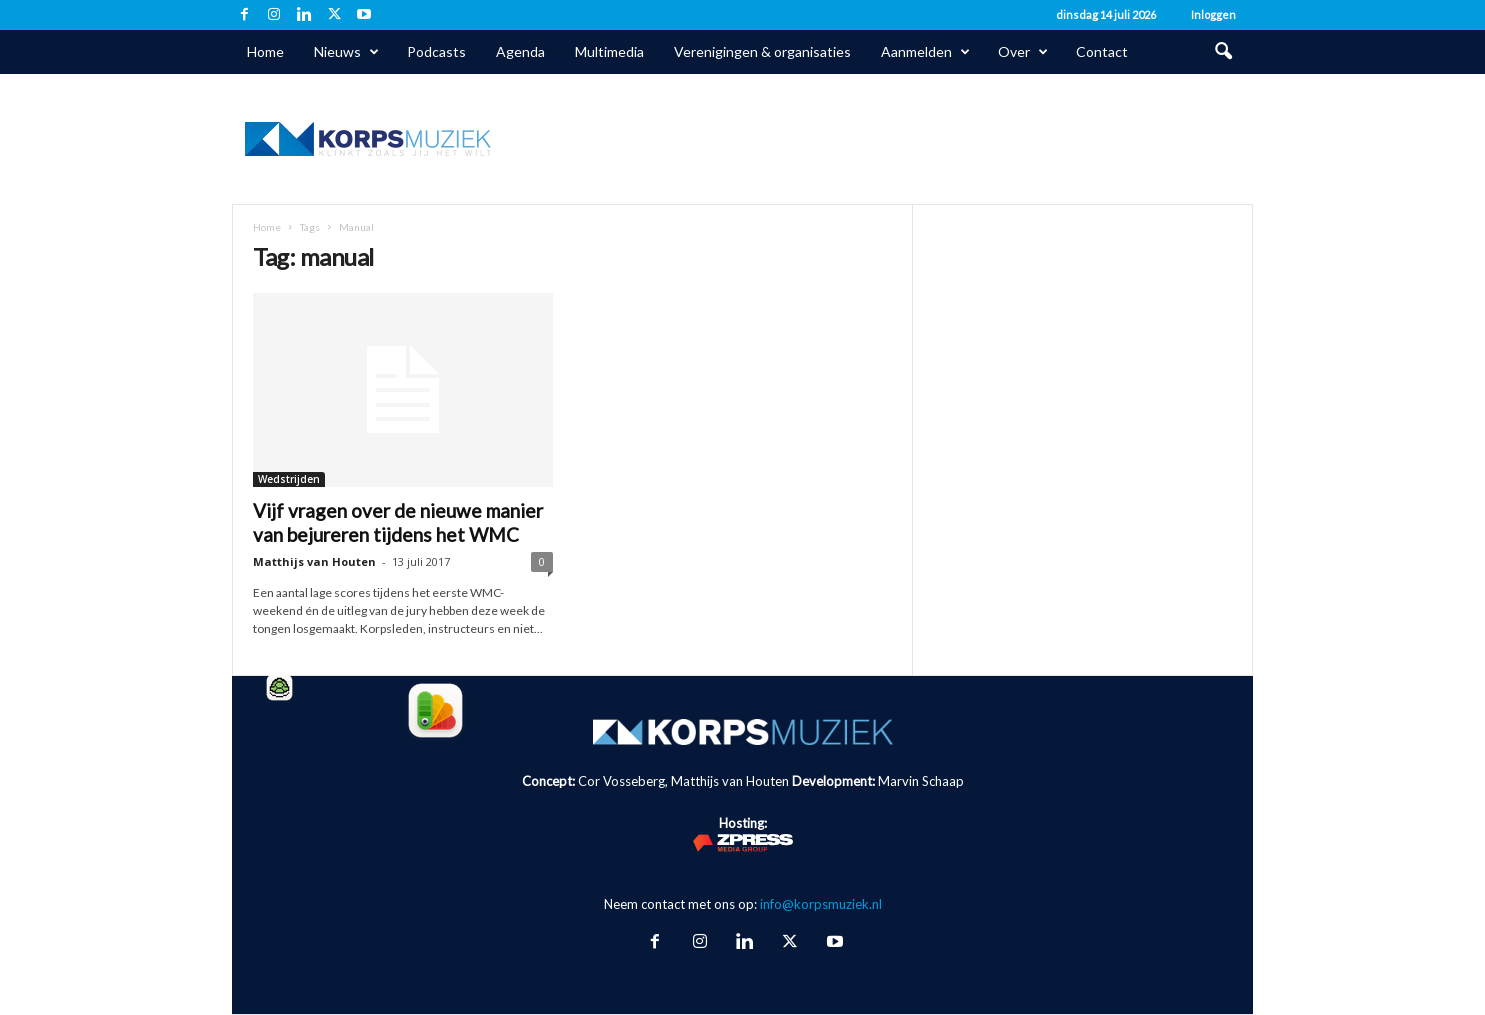 The image size is (1485, 1015). What do you see at coordinates (435, 710) in the screenshot?
I see `open sk1 color picker application` at bounding box center [435, 710].